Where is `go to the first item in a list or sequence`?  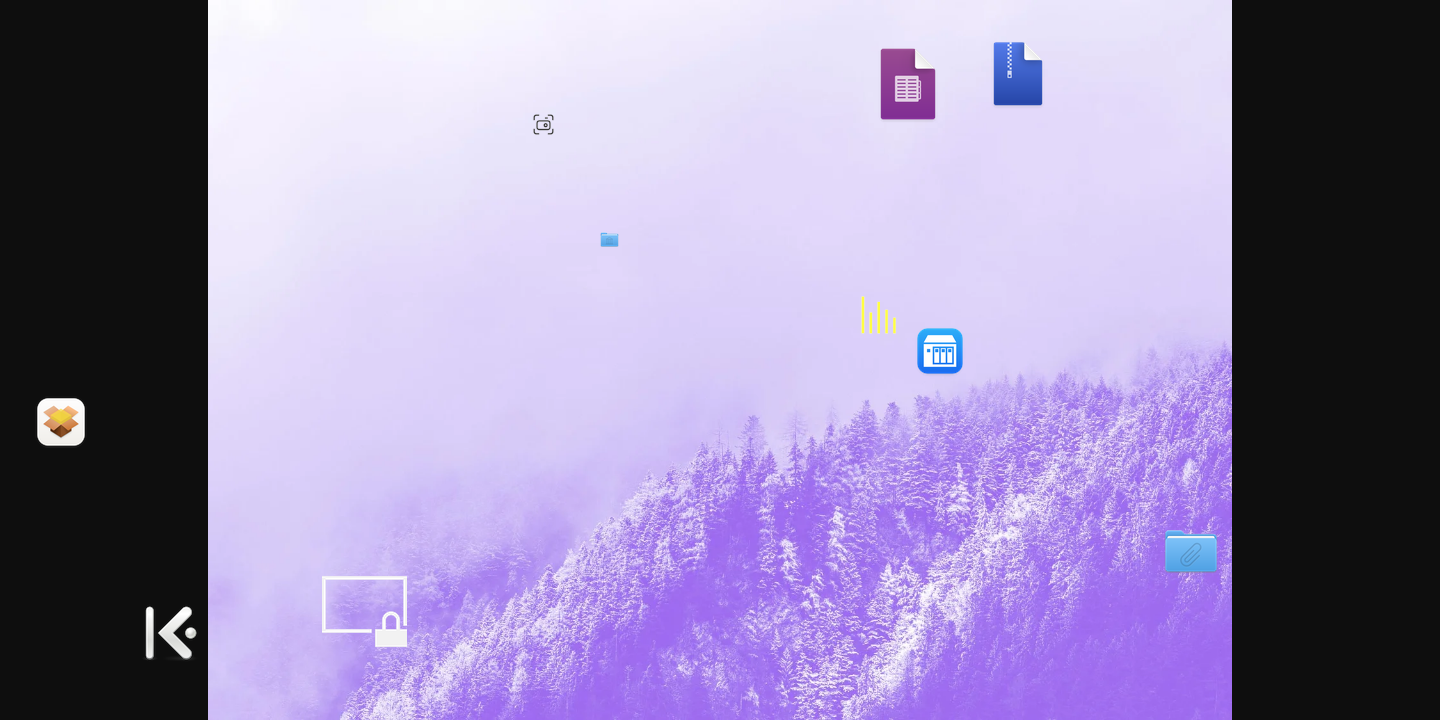
go to the first item in a list or sequence is located at coordinates (170, 633).